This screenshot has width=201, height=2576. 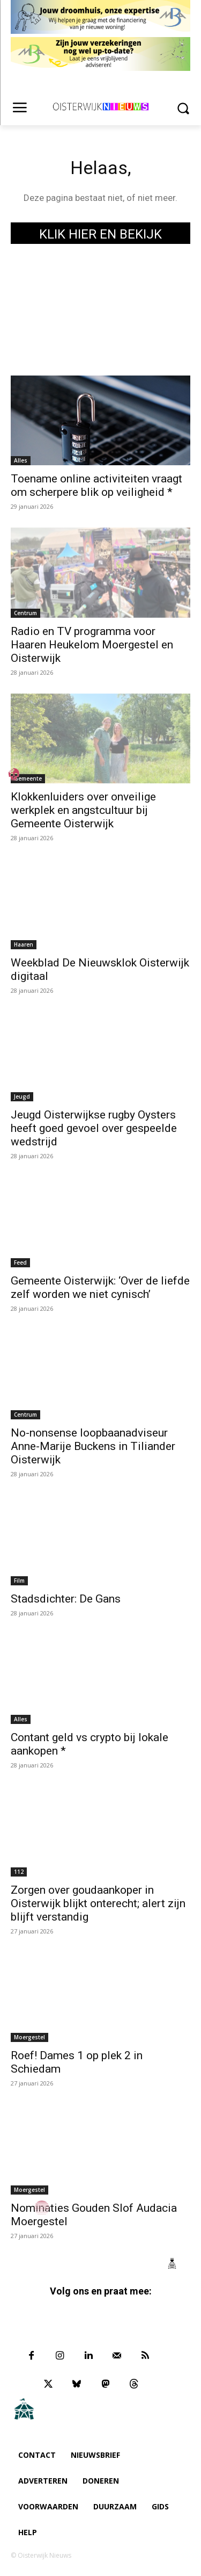 I want to click on retro or synthwave style sun decoration, so click(x=42, y=2208).